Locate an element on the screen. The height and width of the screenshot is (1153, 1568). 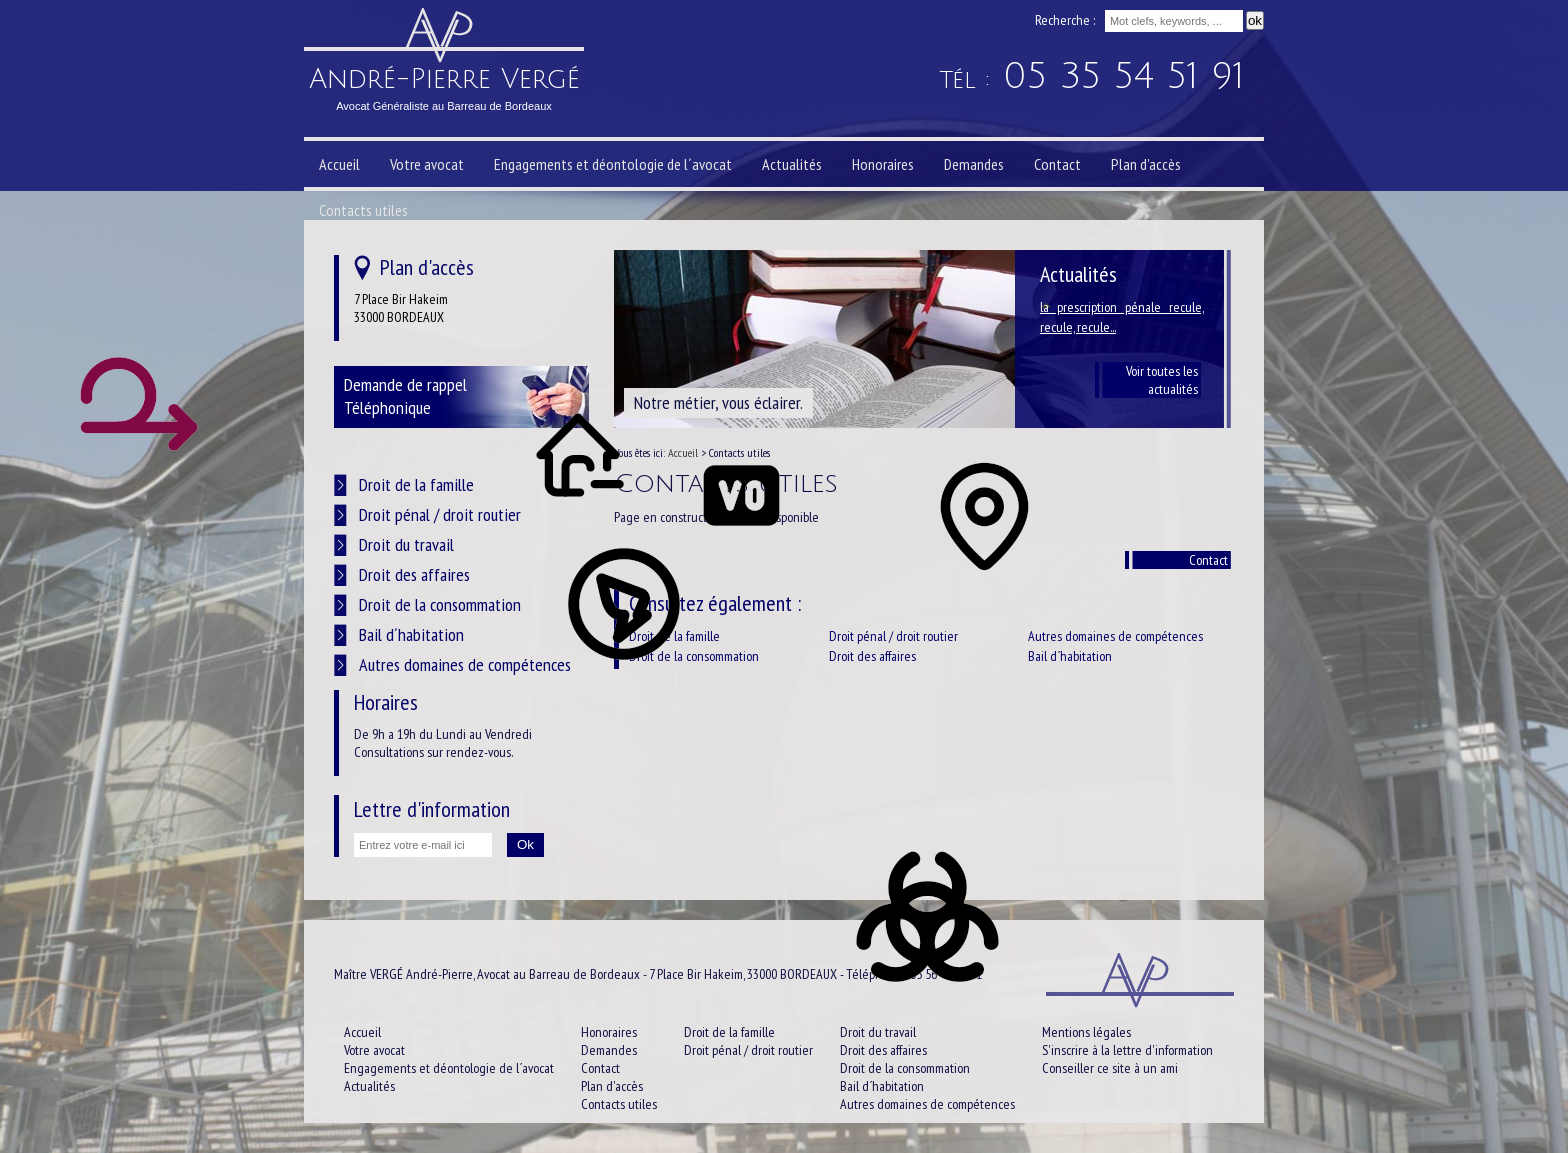
indicates hazardous or dangerous content is located at coordinates (927, 920).